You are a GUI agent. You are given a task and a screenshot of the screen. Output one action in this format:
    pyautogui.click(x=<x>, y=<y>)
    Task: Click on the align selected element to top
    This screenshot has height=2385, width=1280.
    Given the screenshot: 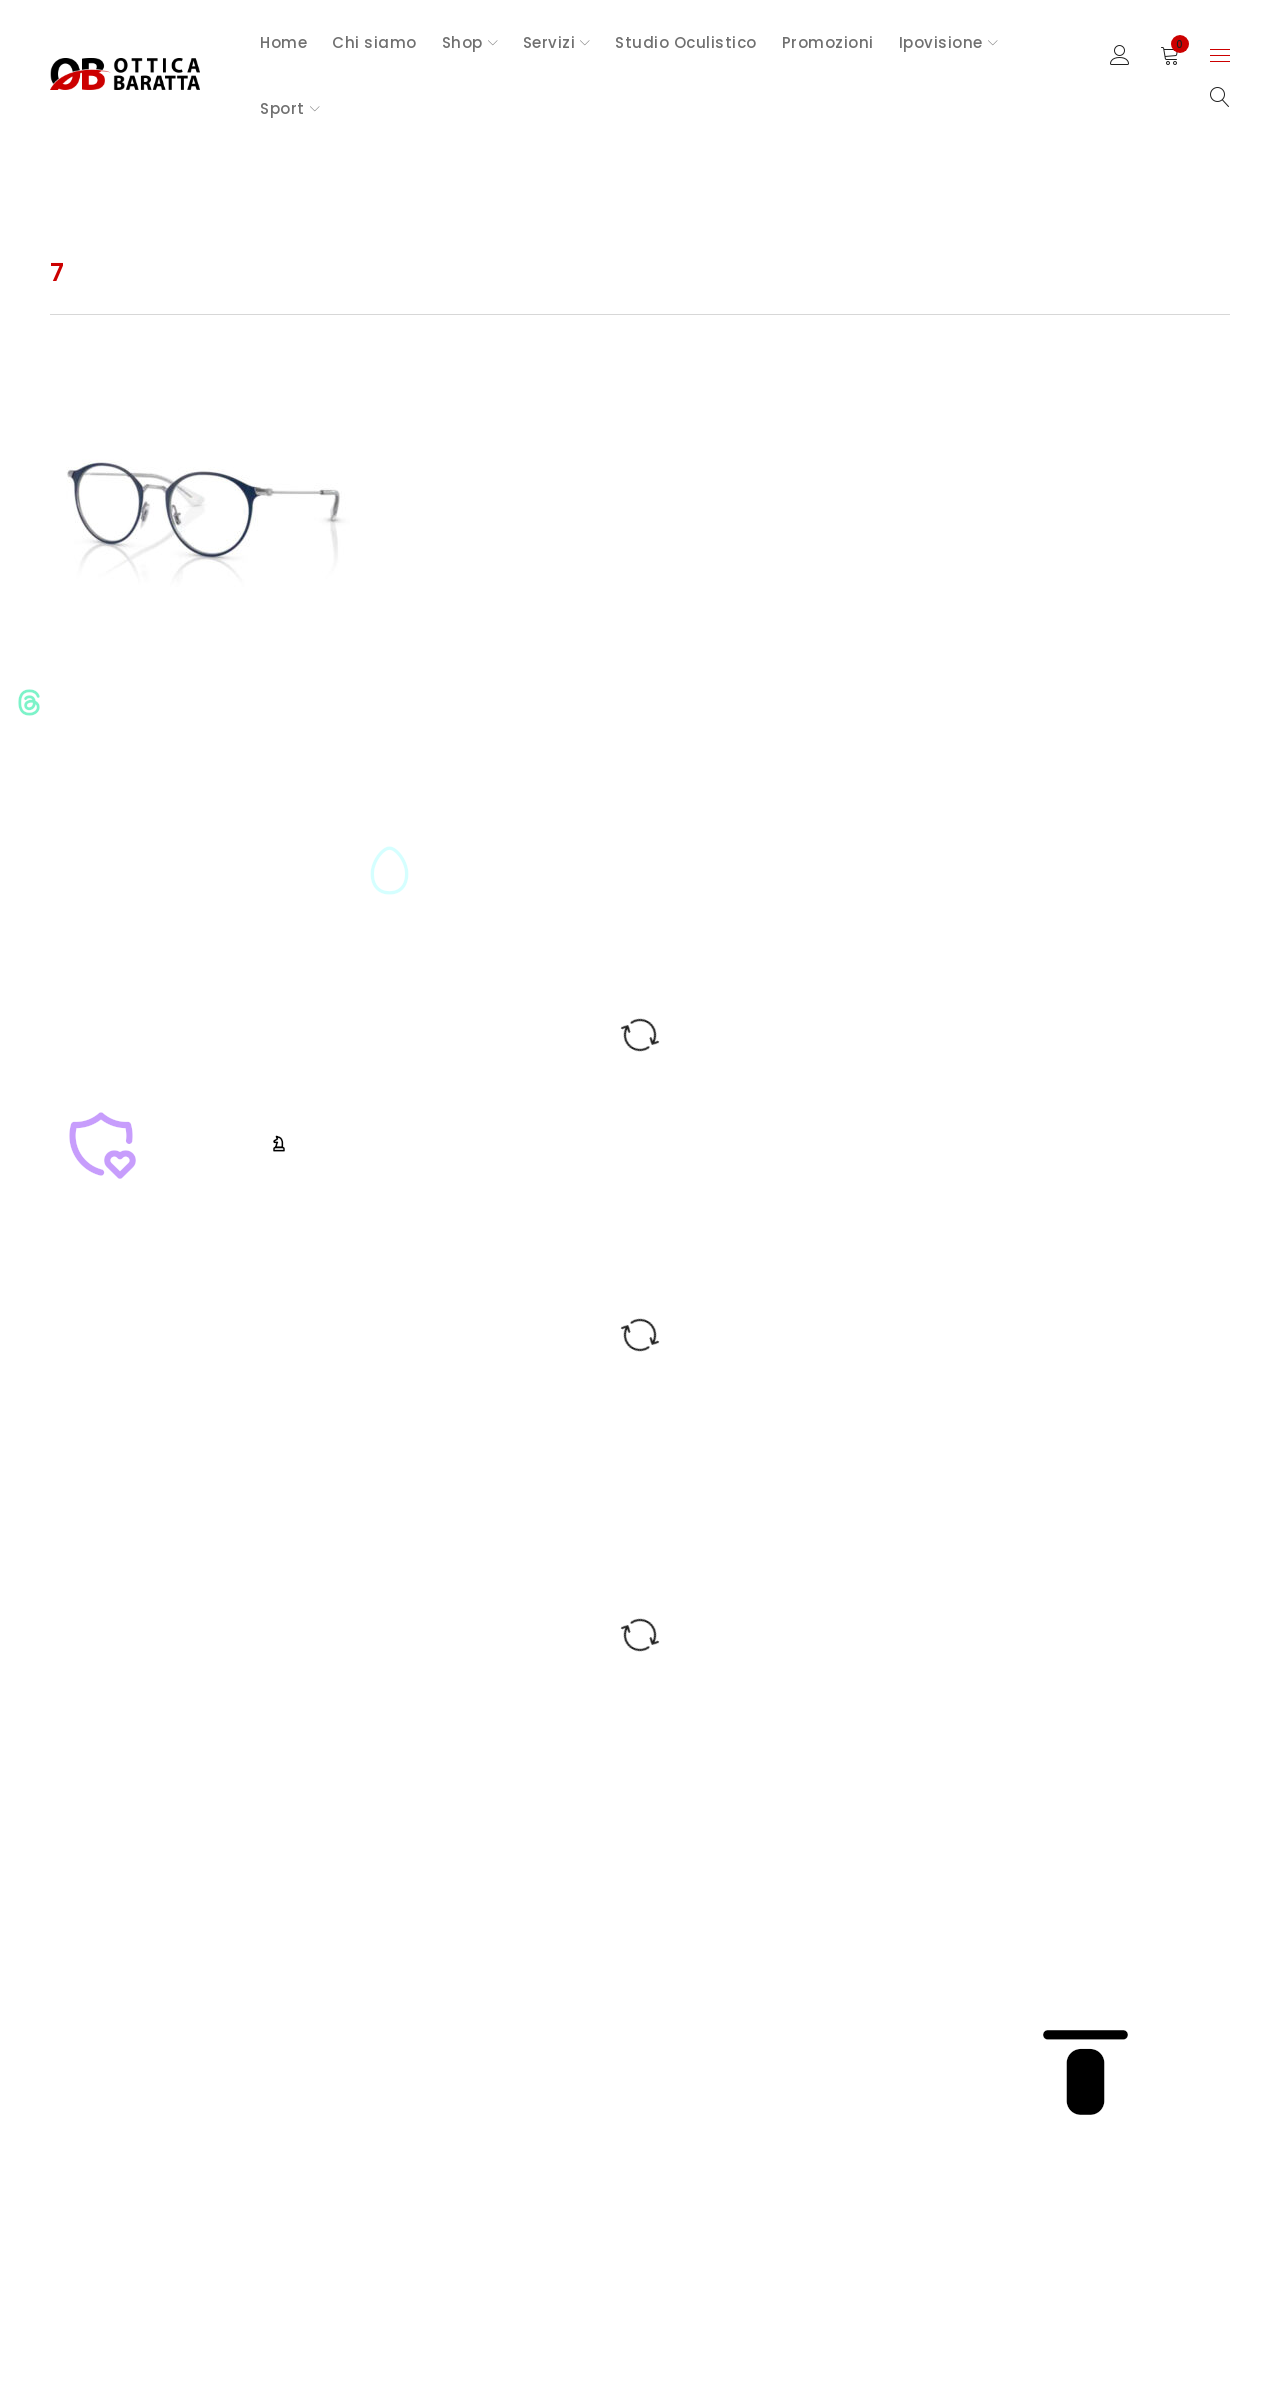 What is the action you would take?
    pyautogui.click(x=1085, y=2072)
    